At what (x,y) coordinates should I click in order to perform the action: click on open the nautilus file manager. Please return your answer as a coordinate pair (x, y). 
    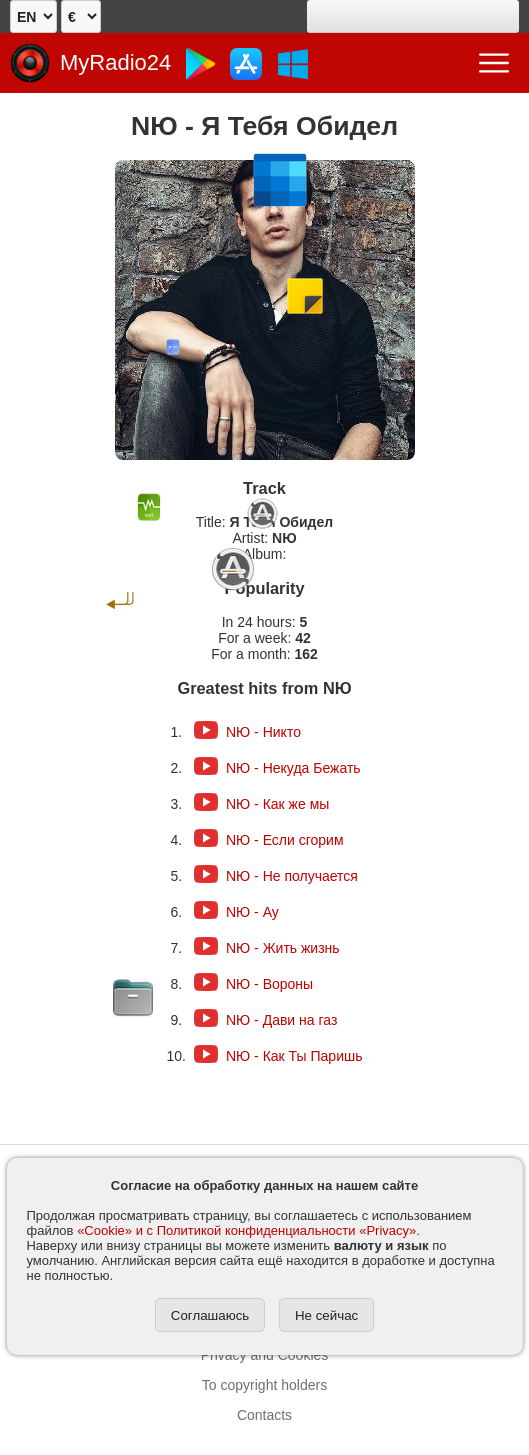
    Looking at the image, I should click on (133, 997).